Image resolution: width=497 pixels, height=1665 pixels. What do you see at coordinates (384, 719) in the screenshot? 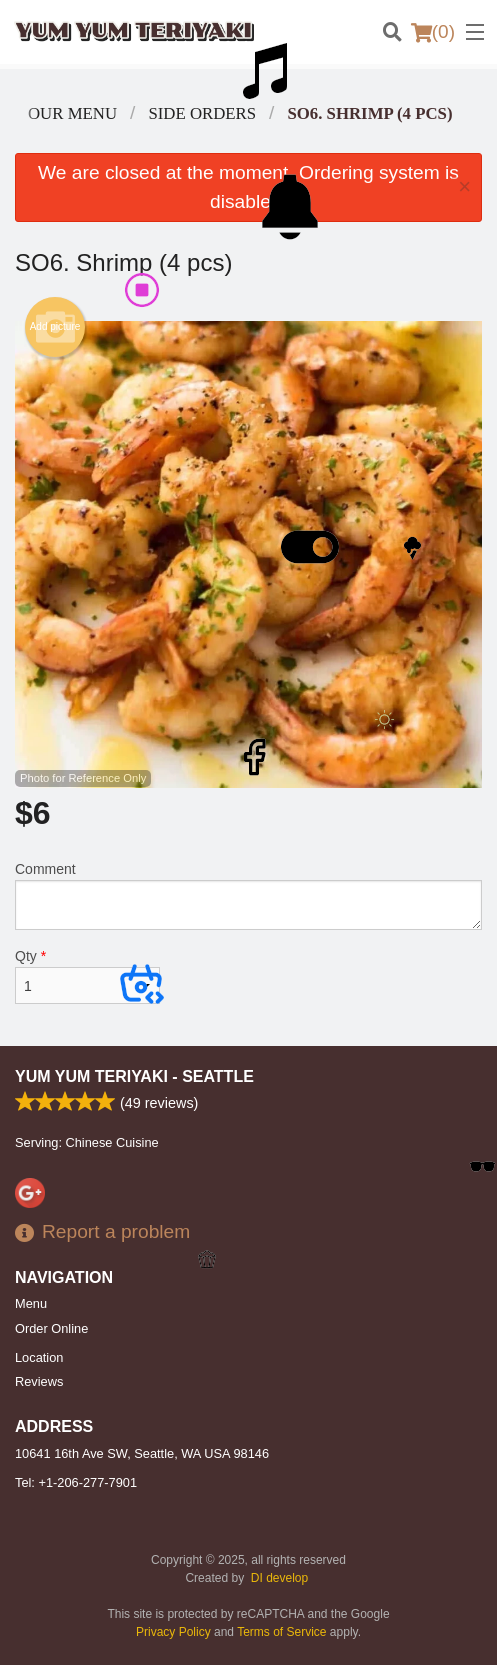
I see `switch to light mode` at bounding box center [384, 719].